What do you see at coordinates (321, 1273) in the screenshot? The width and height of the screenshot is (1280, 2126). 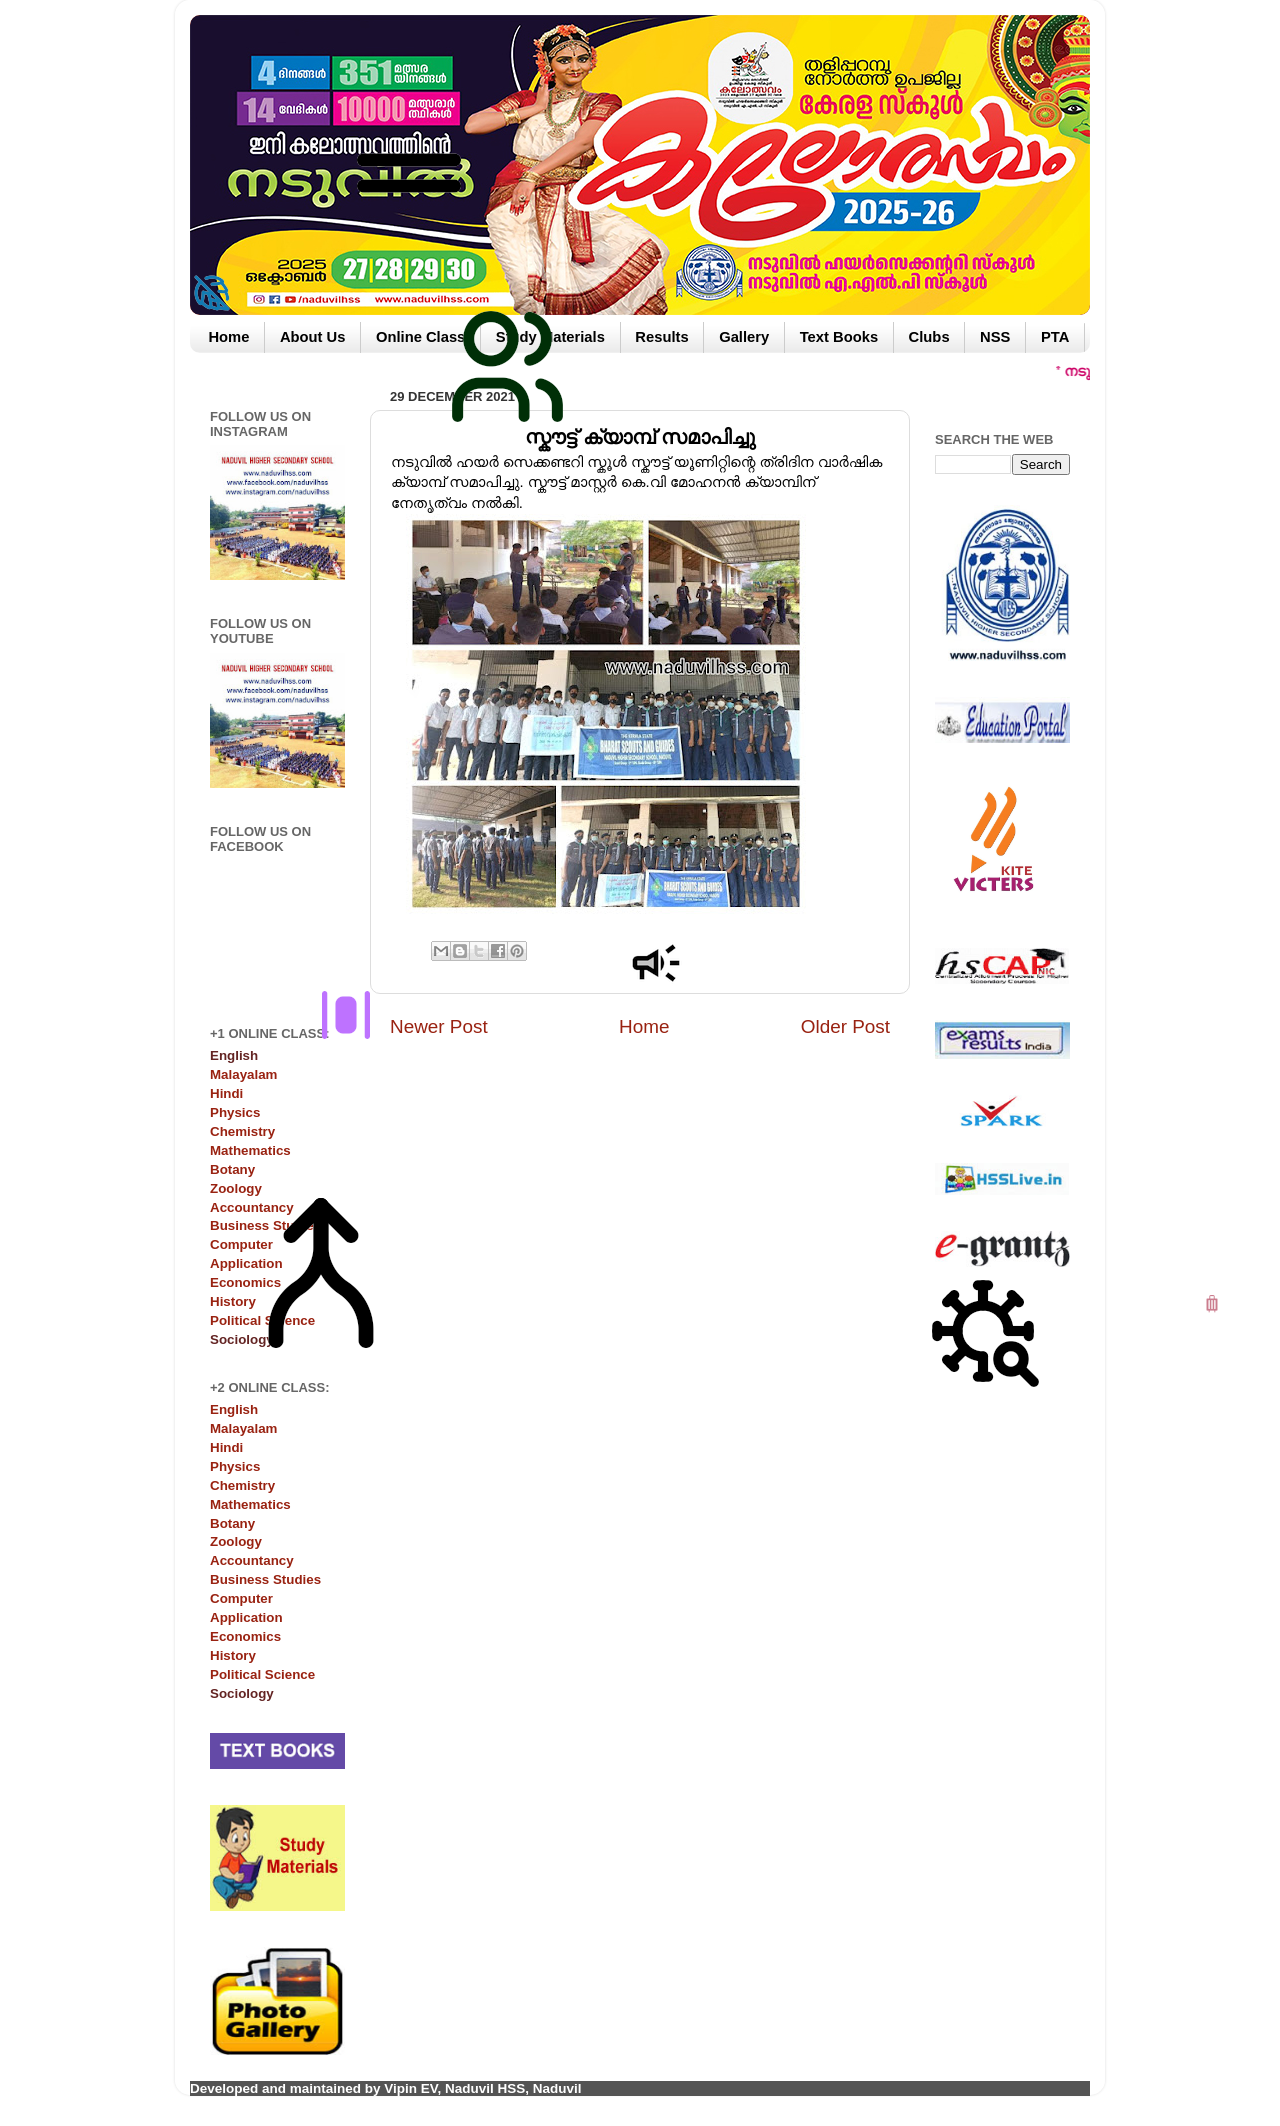 I see `merge branches or paths together` at bounding box center [321, 1273].